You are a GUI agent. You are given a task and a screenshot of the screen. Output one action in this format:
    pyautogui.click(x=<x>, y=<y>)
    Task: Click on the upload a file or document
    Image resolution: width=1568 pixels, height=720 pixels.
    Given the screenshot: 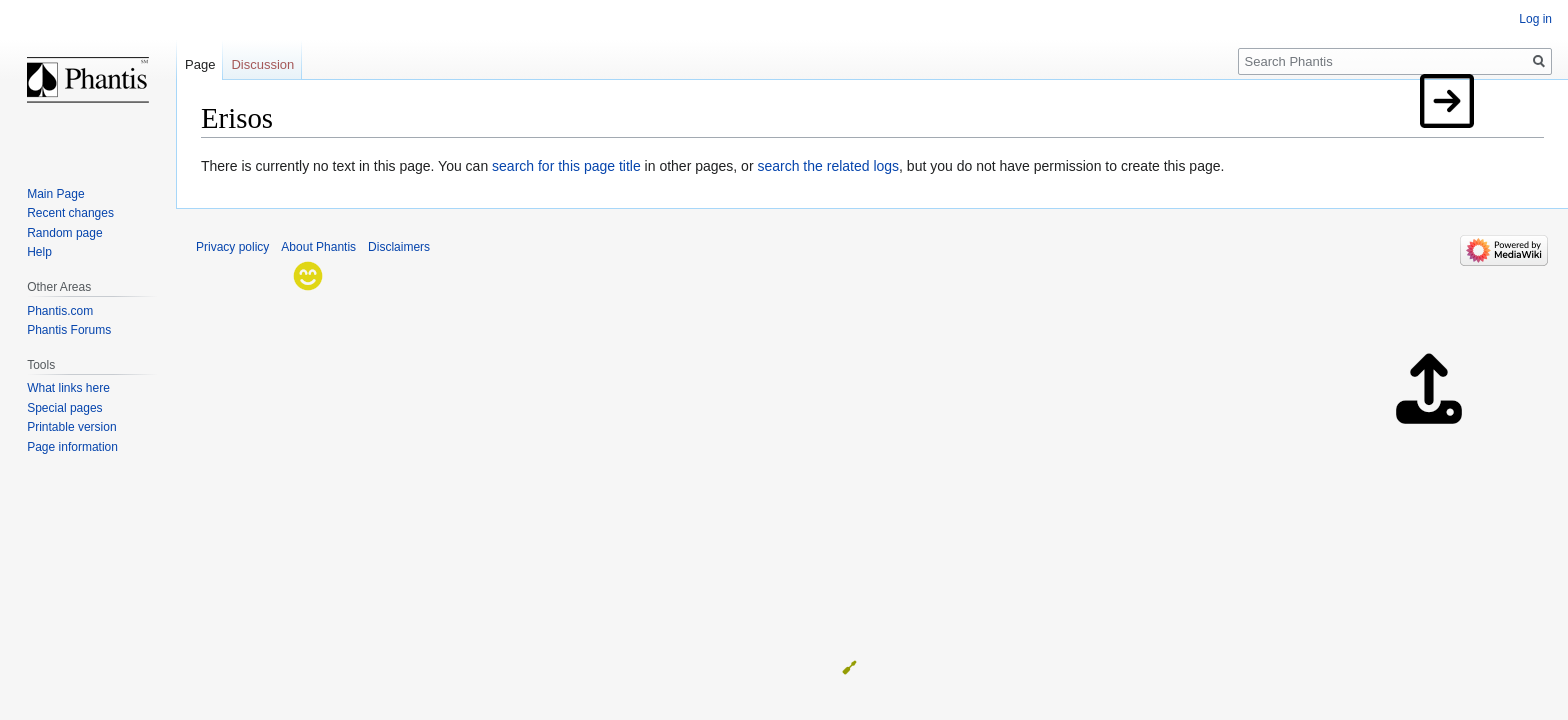 What is the action you would take?
    pyautogui.click(x=1429, y=391)
    